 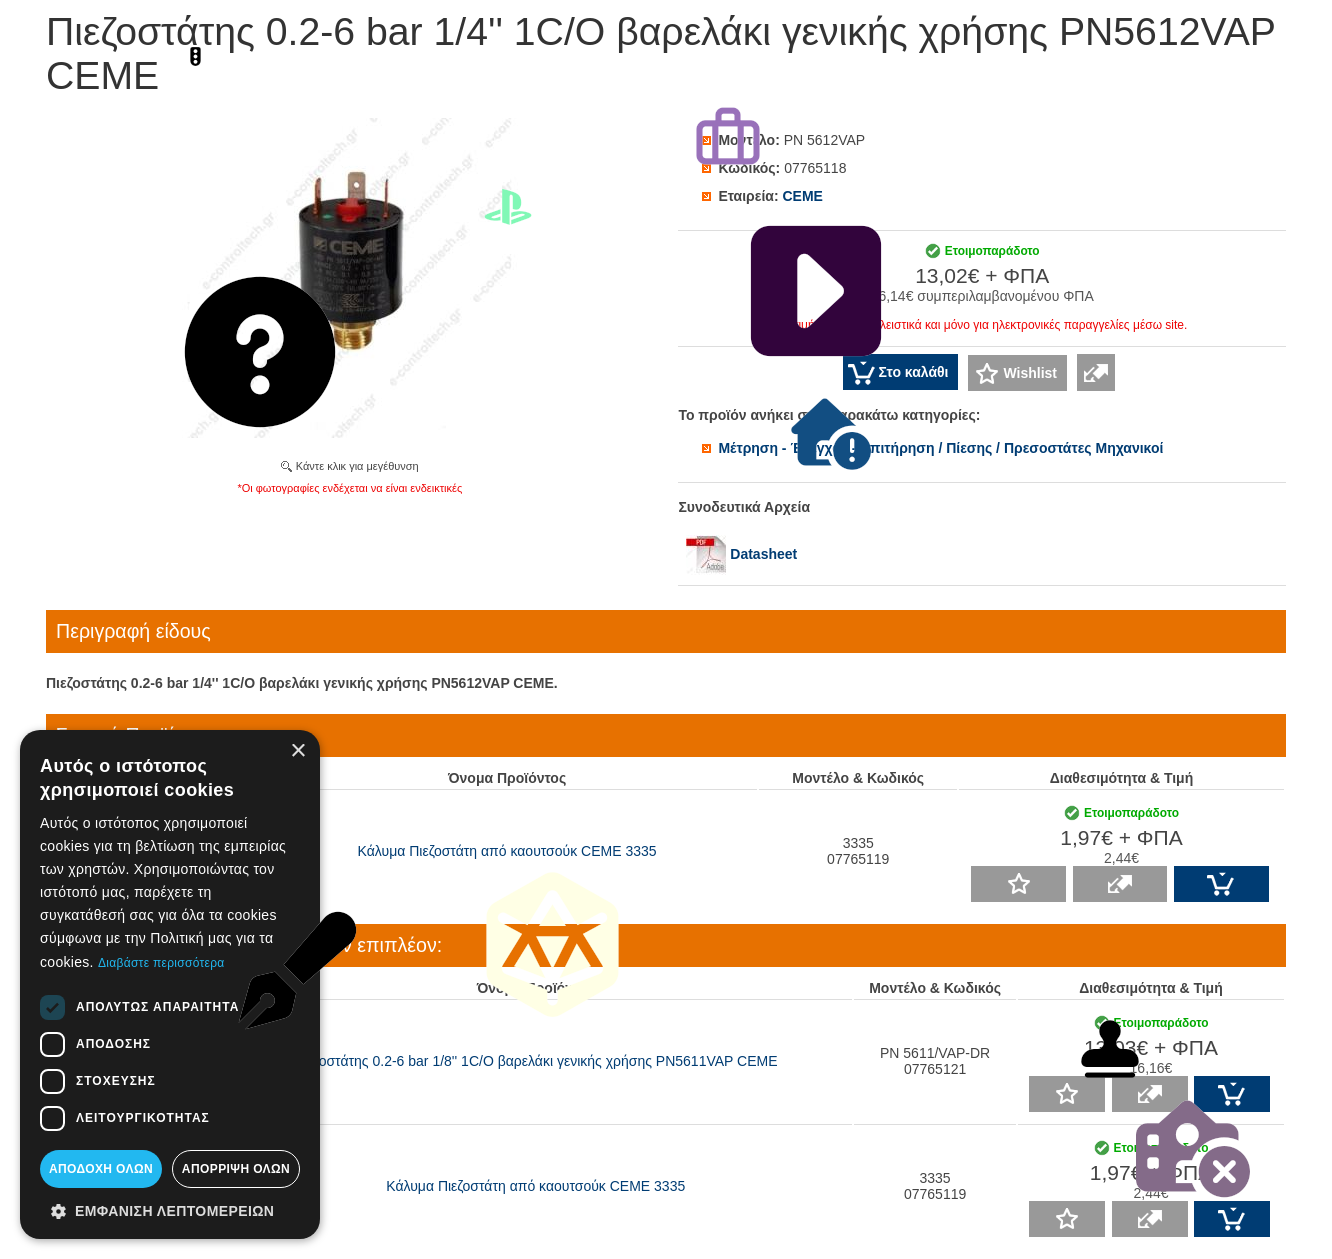 What do you see at coordinates (195, 56) in the screenshot?
I see `traffic or navigation status indicator` at bounding box center [195, 56].